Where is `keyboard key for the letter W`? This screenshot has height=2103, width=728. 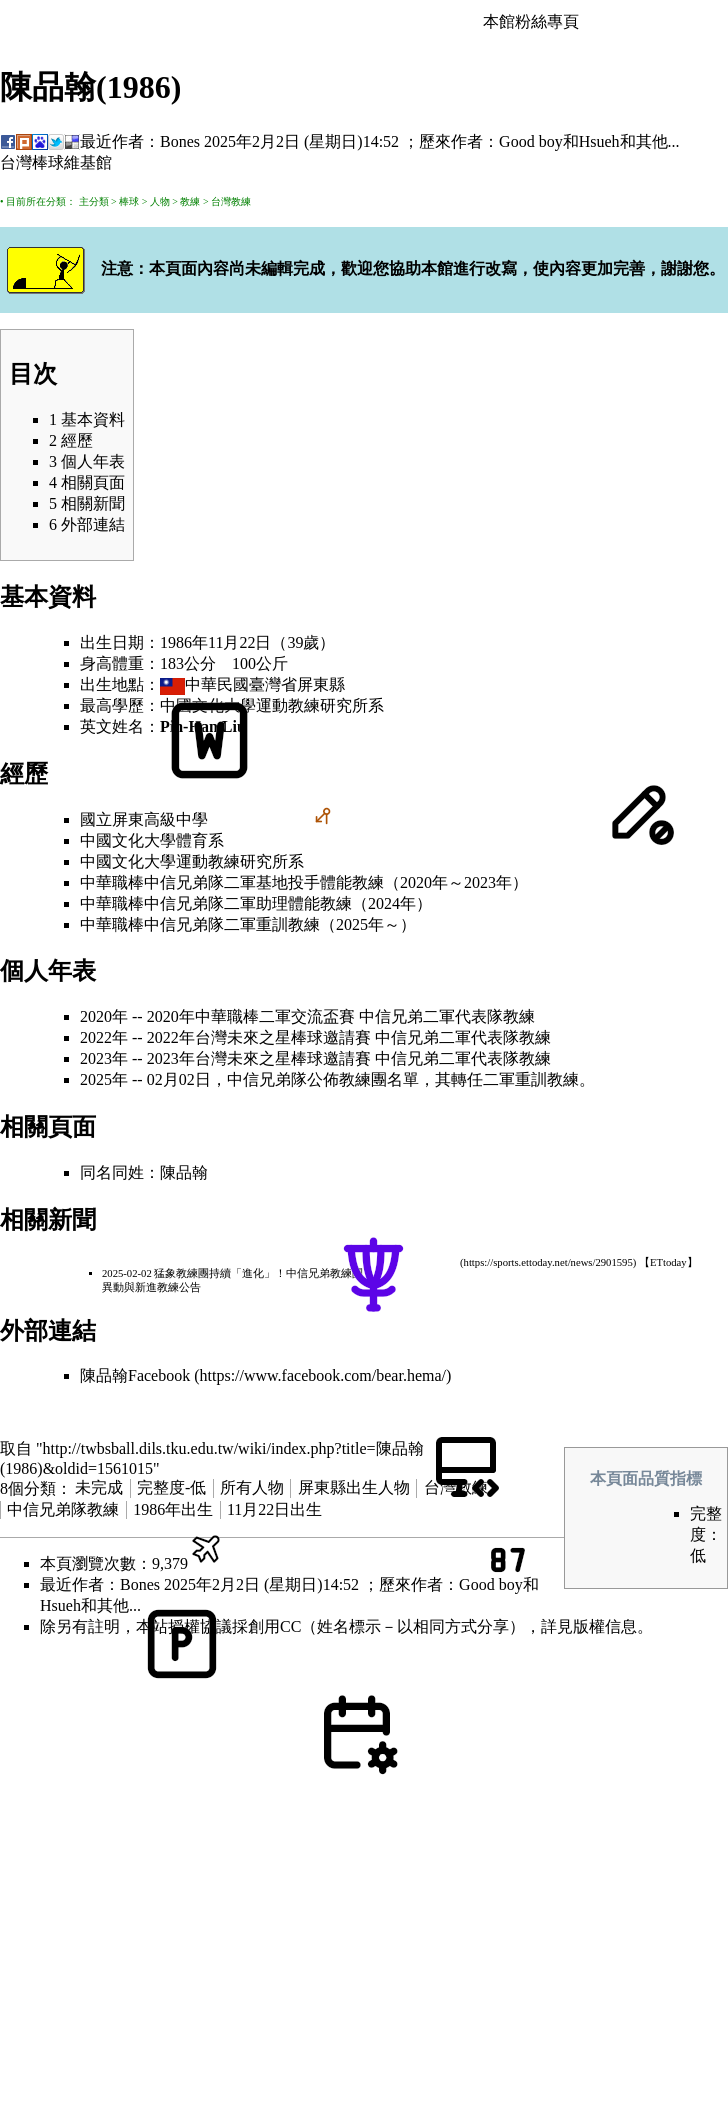 keyboard key for the letter W is located at coordinates (209, 740).